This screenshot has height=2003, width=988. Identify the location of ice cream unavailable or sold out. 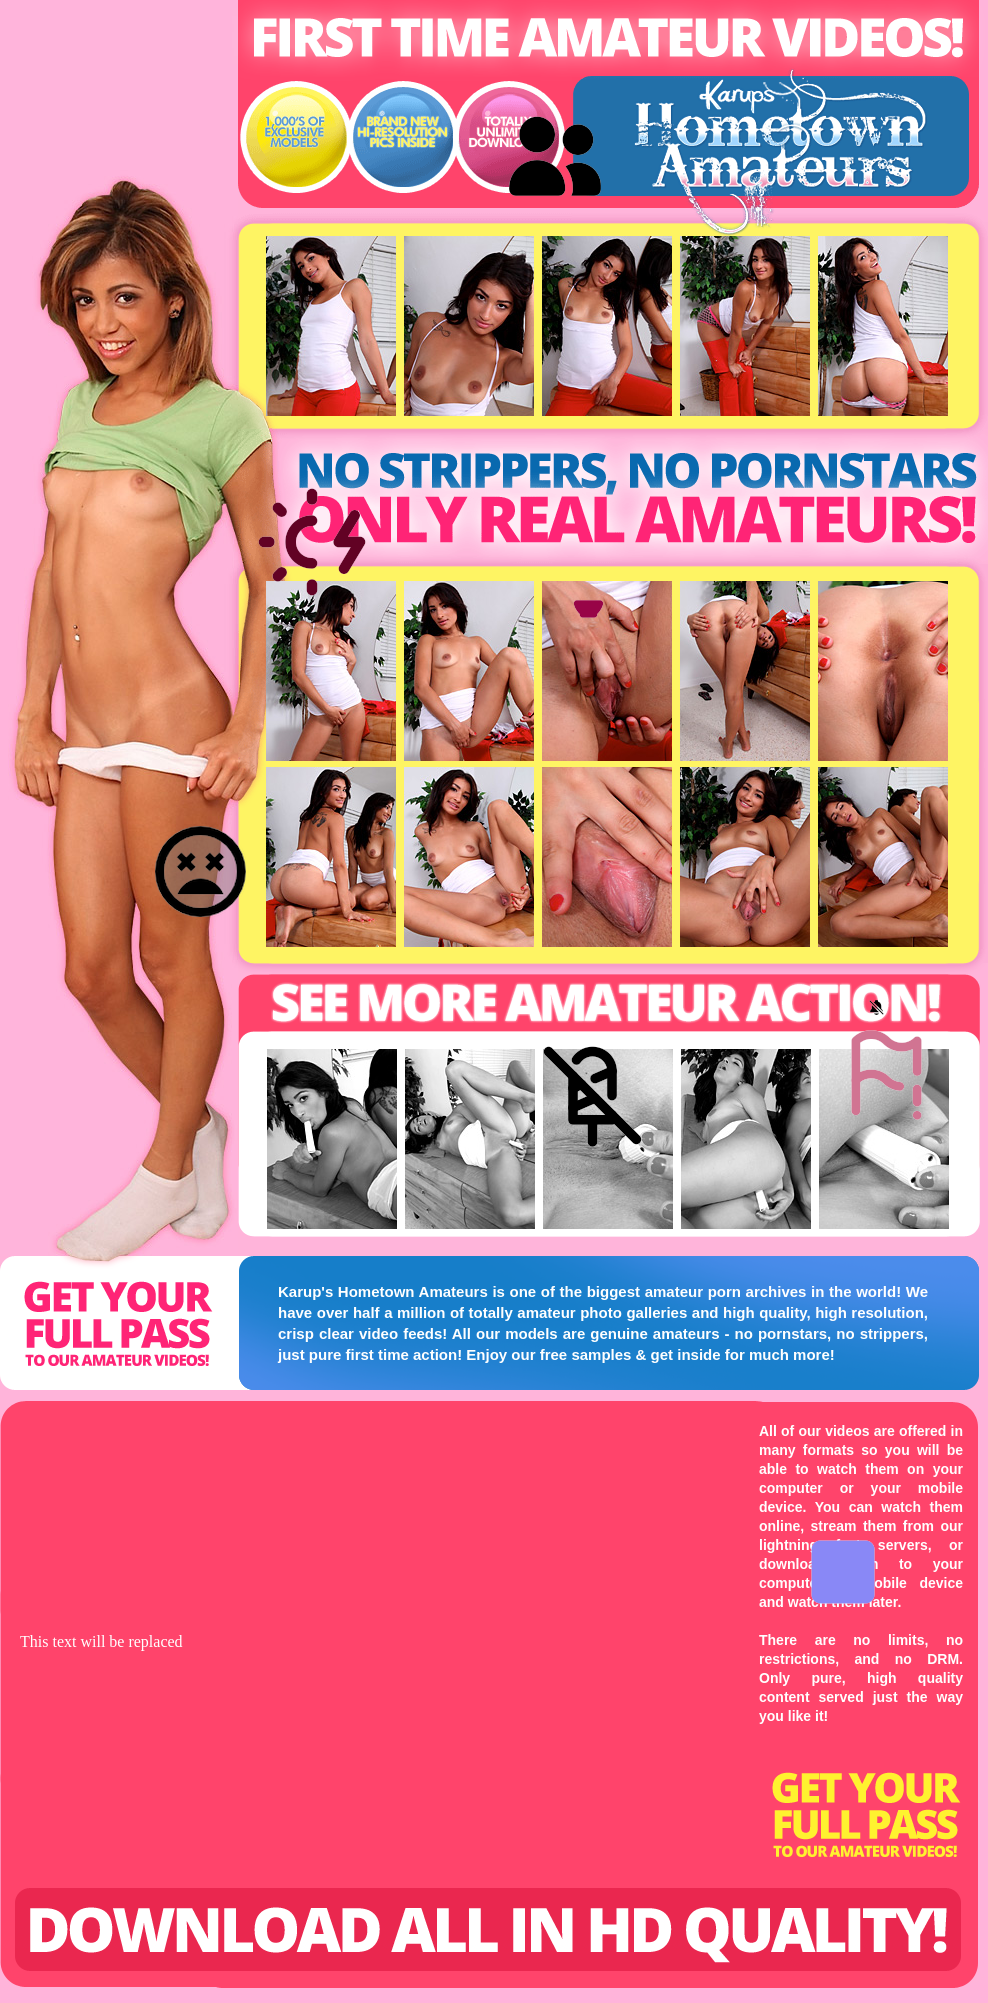
(592, 1095).